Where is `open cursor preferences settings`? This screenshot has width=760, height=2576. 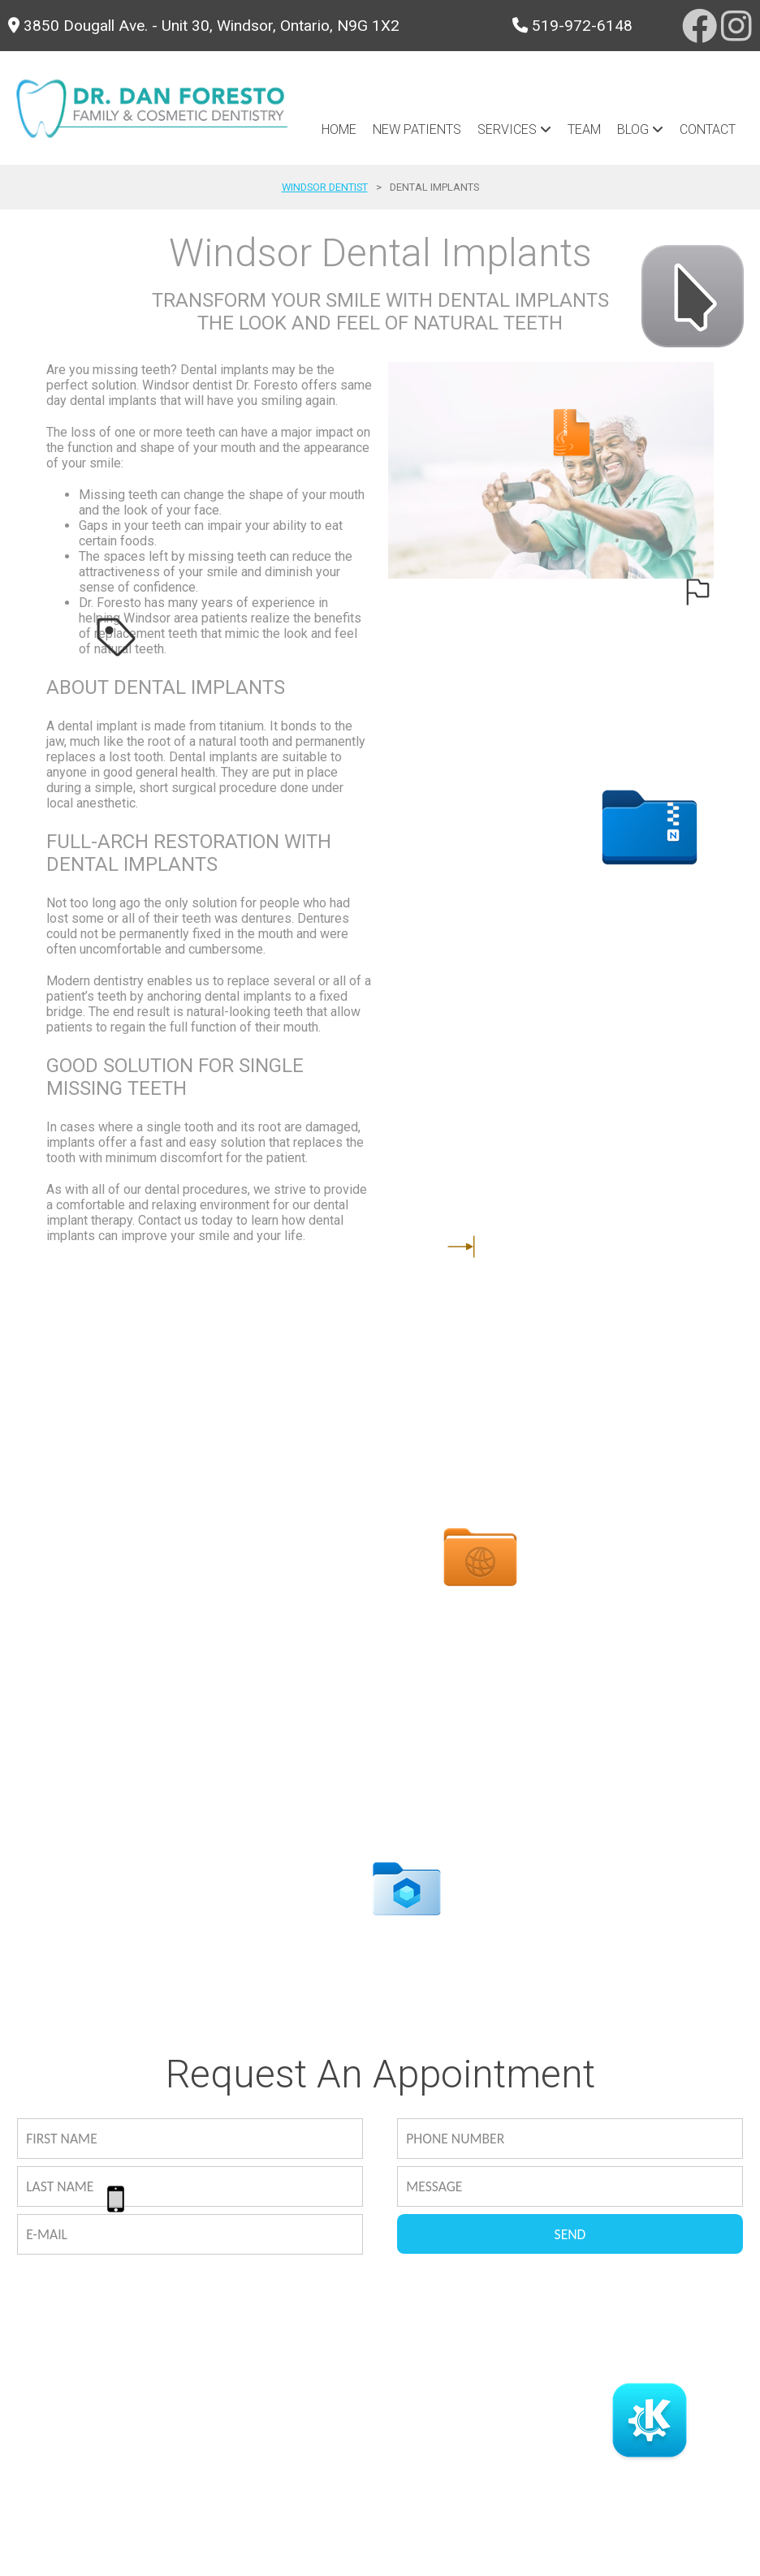 open cursor preferences settings is located at coordinates (693, 296).